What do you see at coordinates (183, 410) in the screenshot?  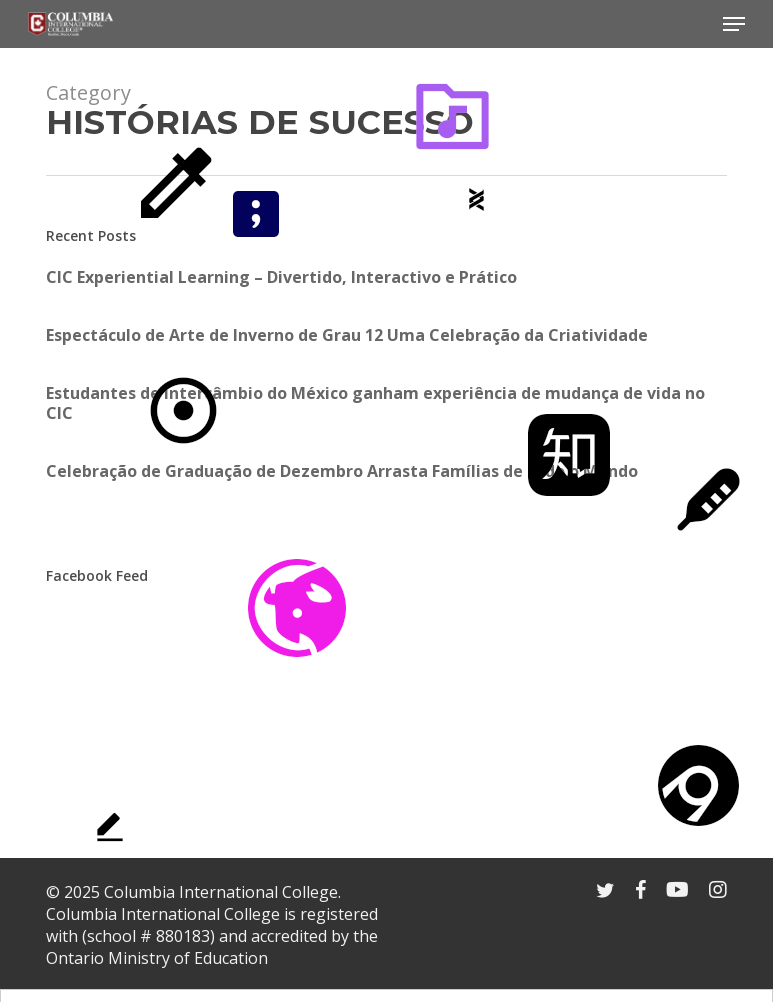 I see `start recording audio or video` at bounding box center [183, 410].